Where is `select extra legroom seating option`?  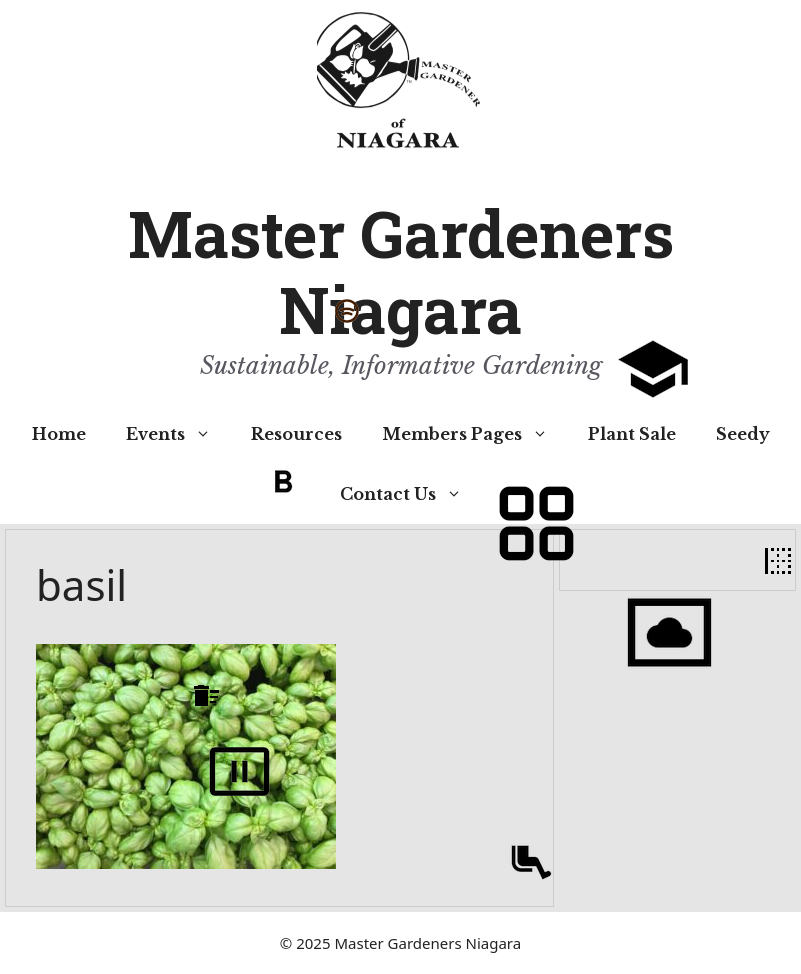
select extra legroom seating option is located at coordinates (530, 862).